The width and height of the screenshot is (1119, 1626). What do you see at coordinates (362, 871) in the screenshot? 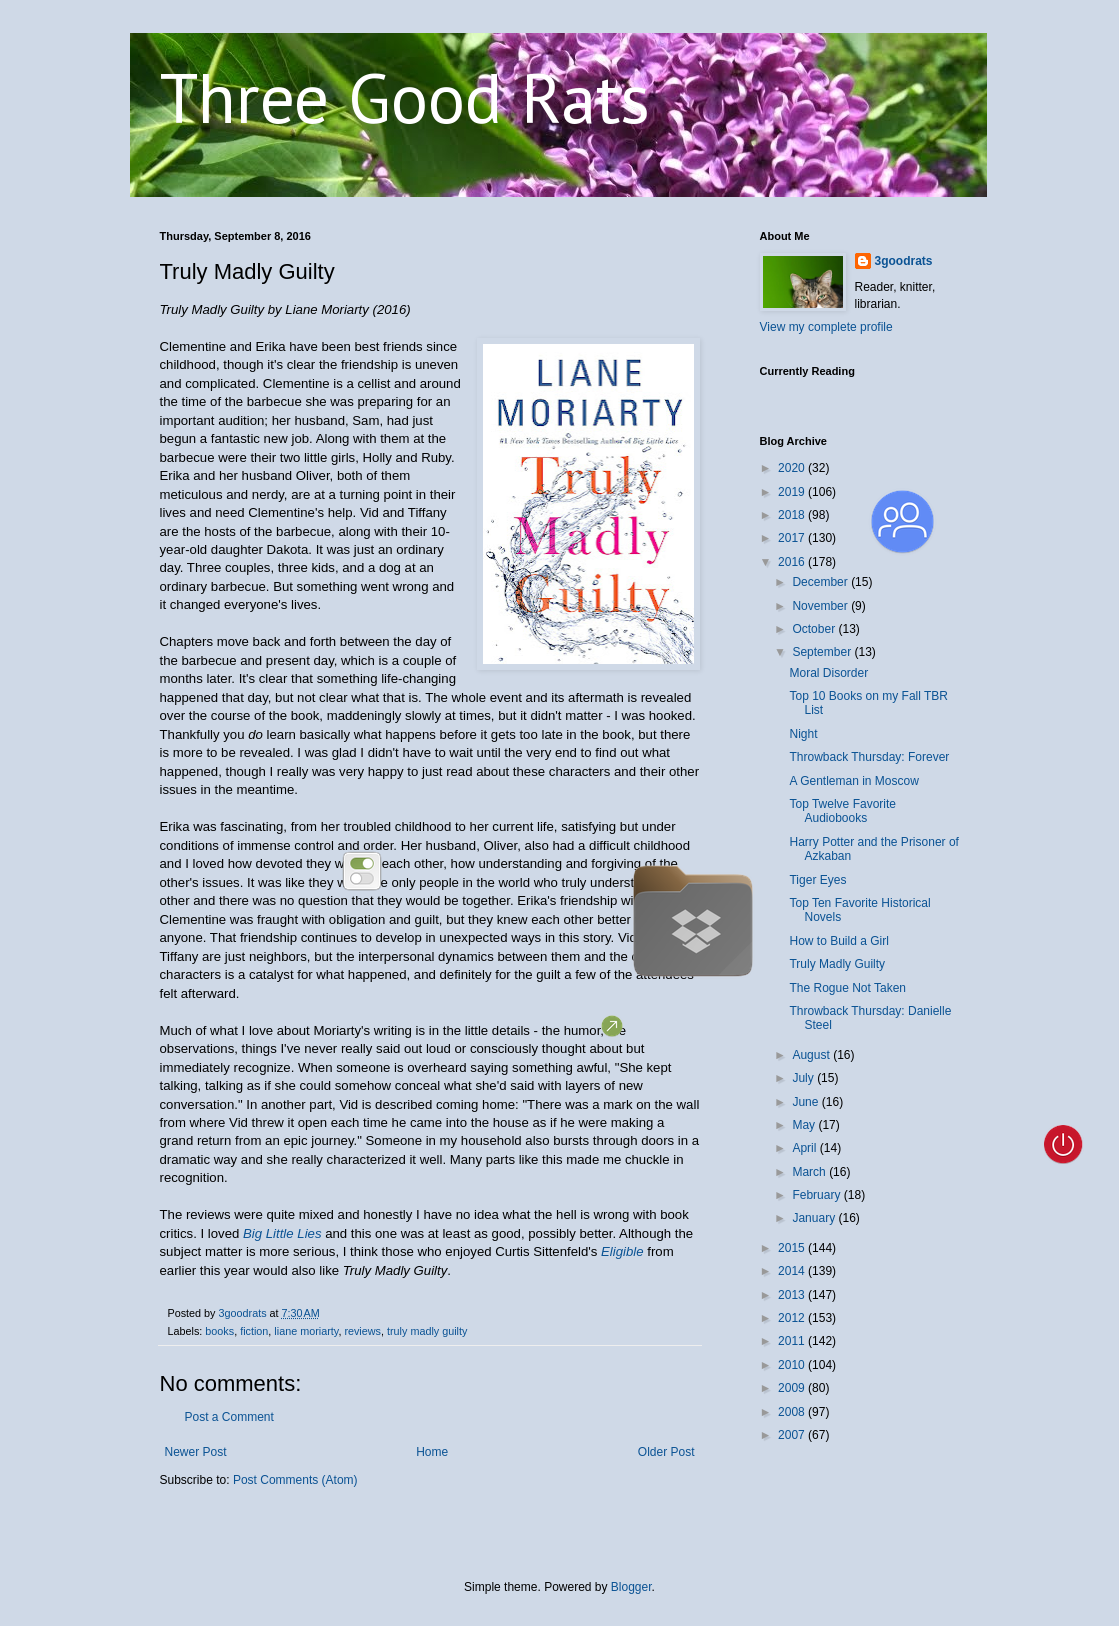
I see `open system settings or preferences` at bounding box center [362, 871].